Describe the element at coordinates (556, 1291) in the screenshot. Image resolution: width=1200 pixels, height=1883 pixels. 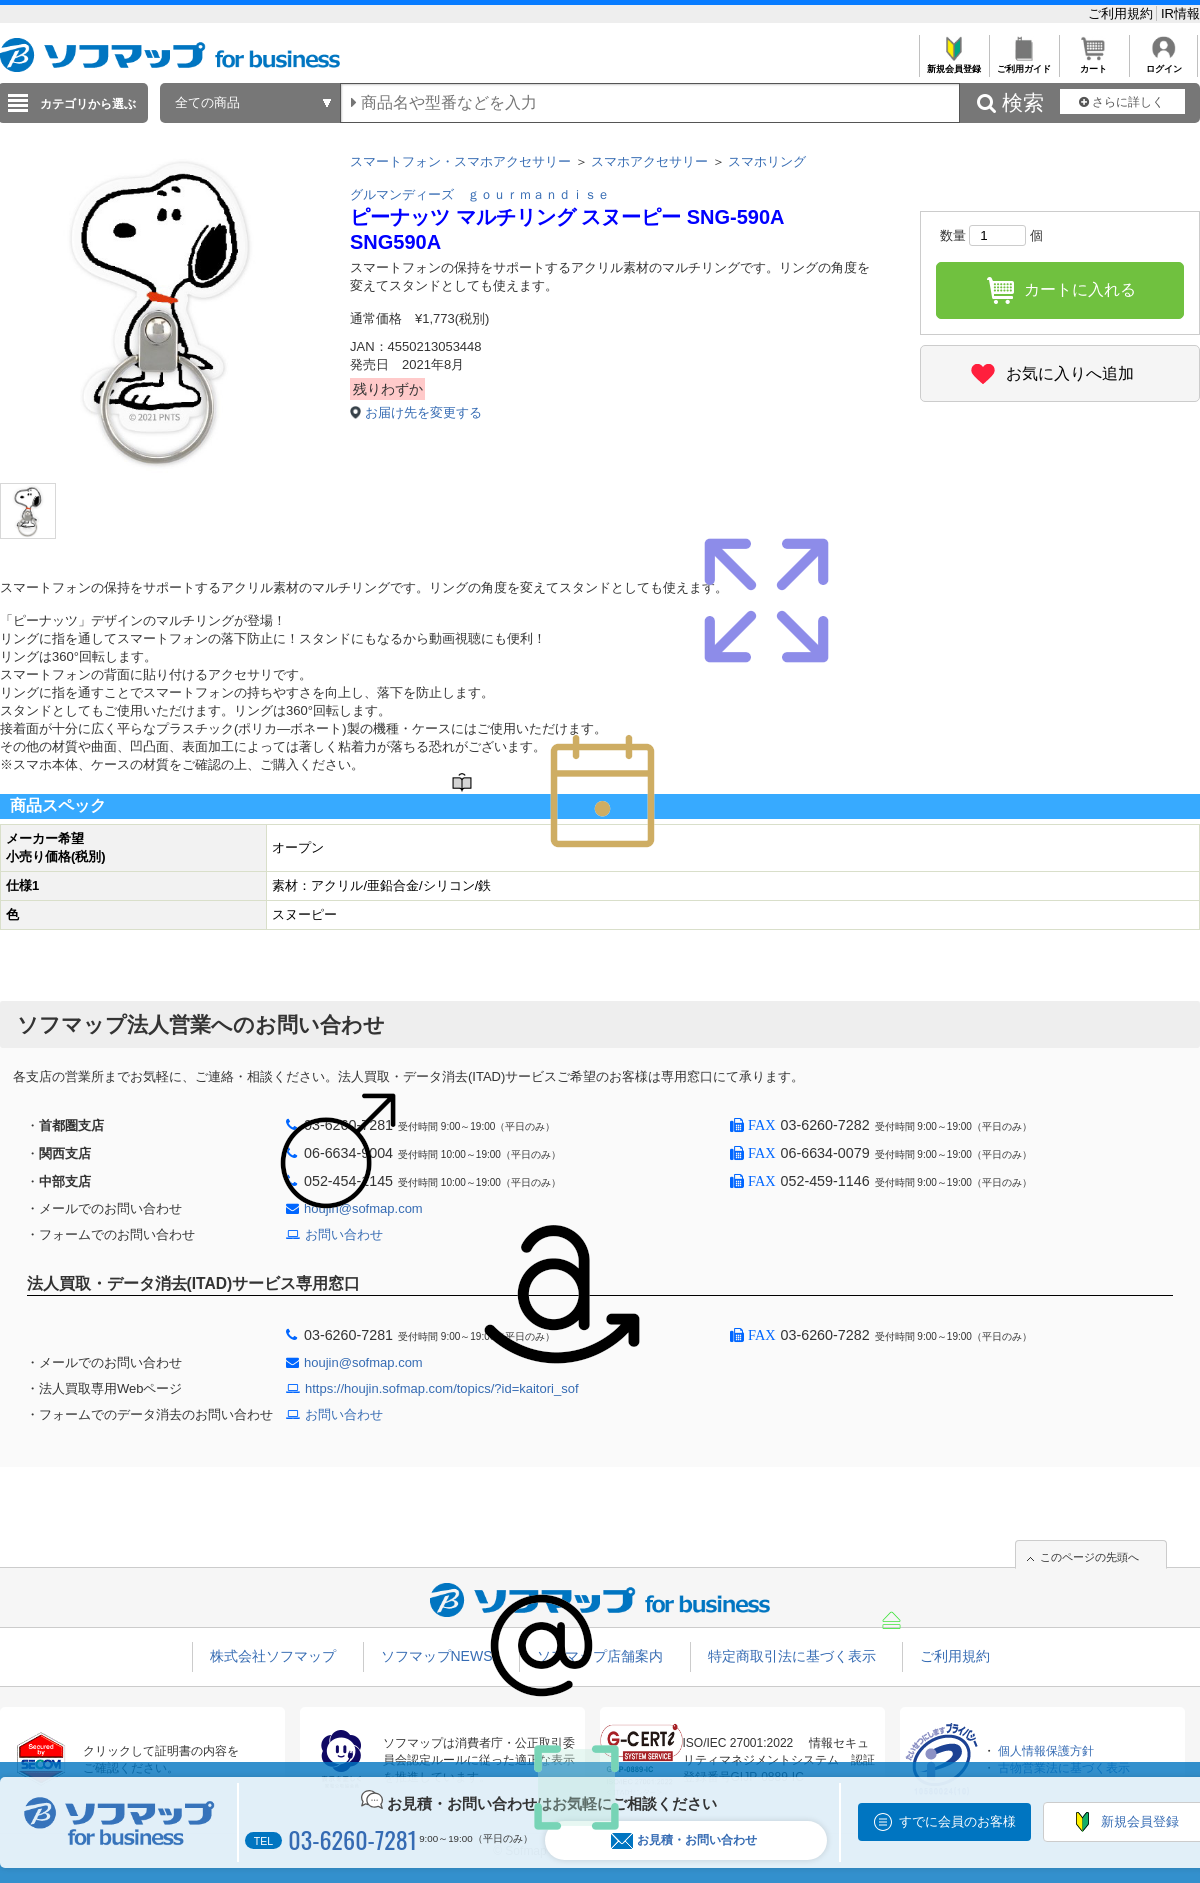
I see `open the Amazon app or website` at that location.